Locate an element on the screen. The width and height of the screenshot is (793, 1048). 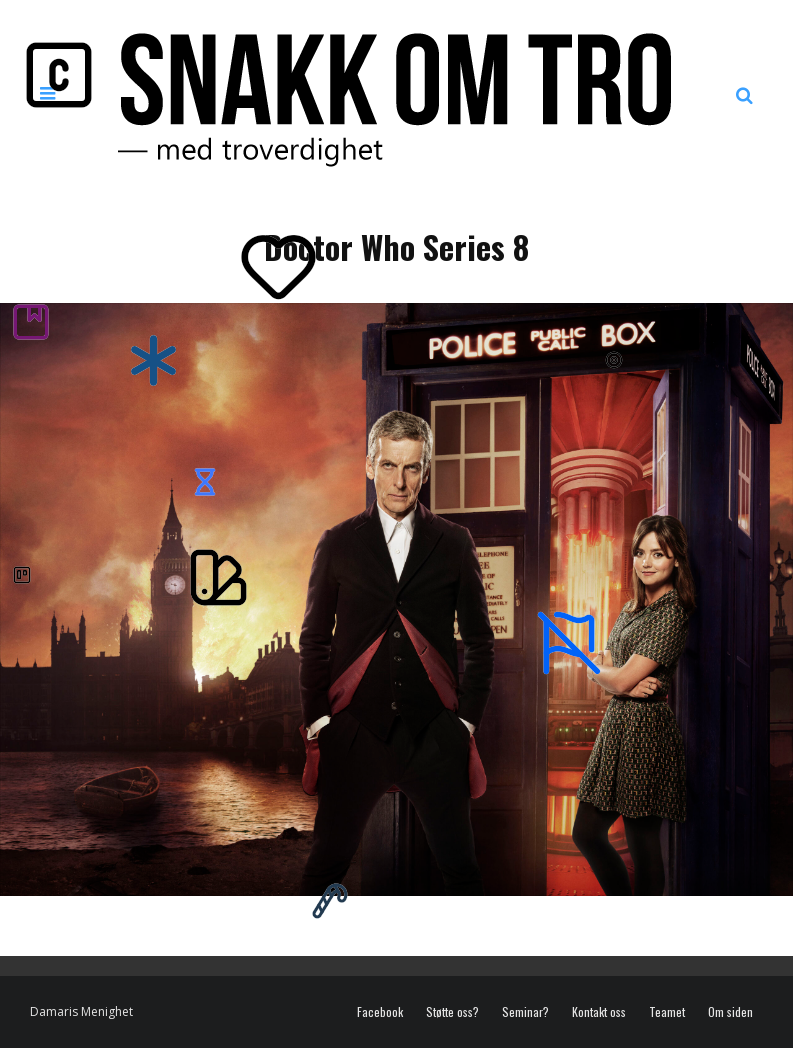
indicates holiday or seasonal content is located at coordinates (330, 901).